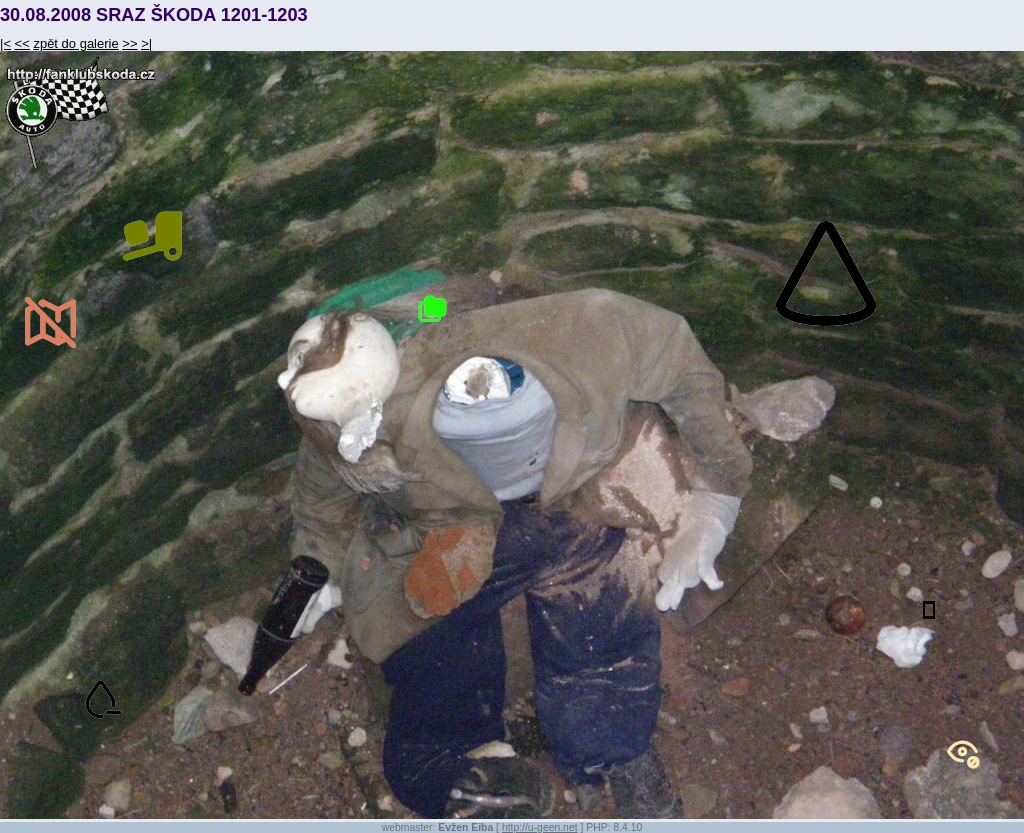 The image size is (1024, 833). I want to click on decrease water or liquid level, so click(100, 699).